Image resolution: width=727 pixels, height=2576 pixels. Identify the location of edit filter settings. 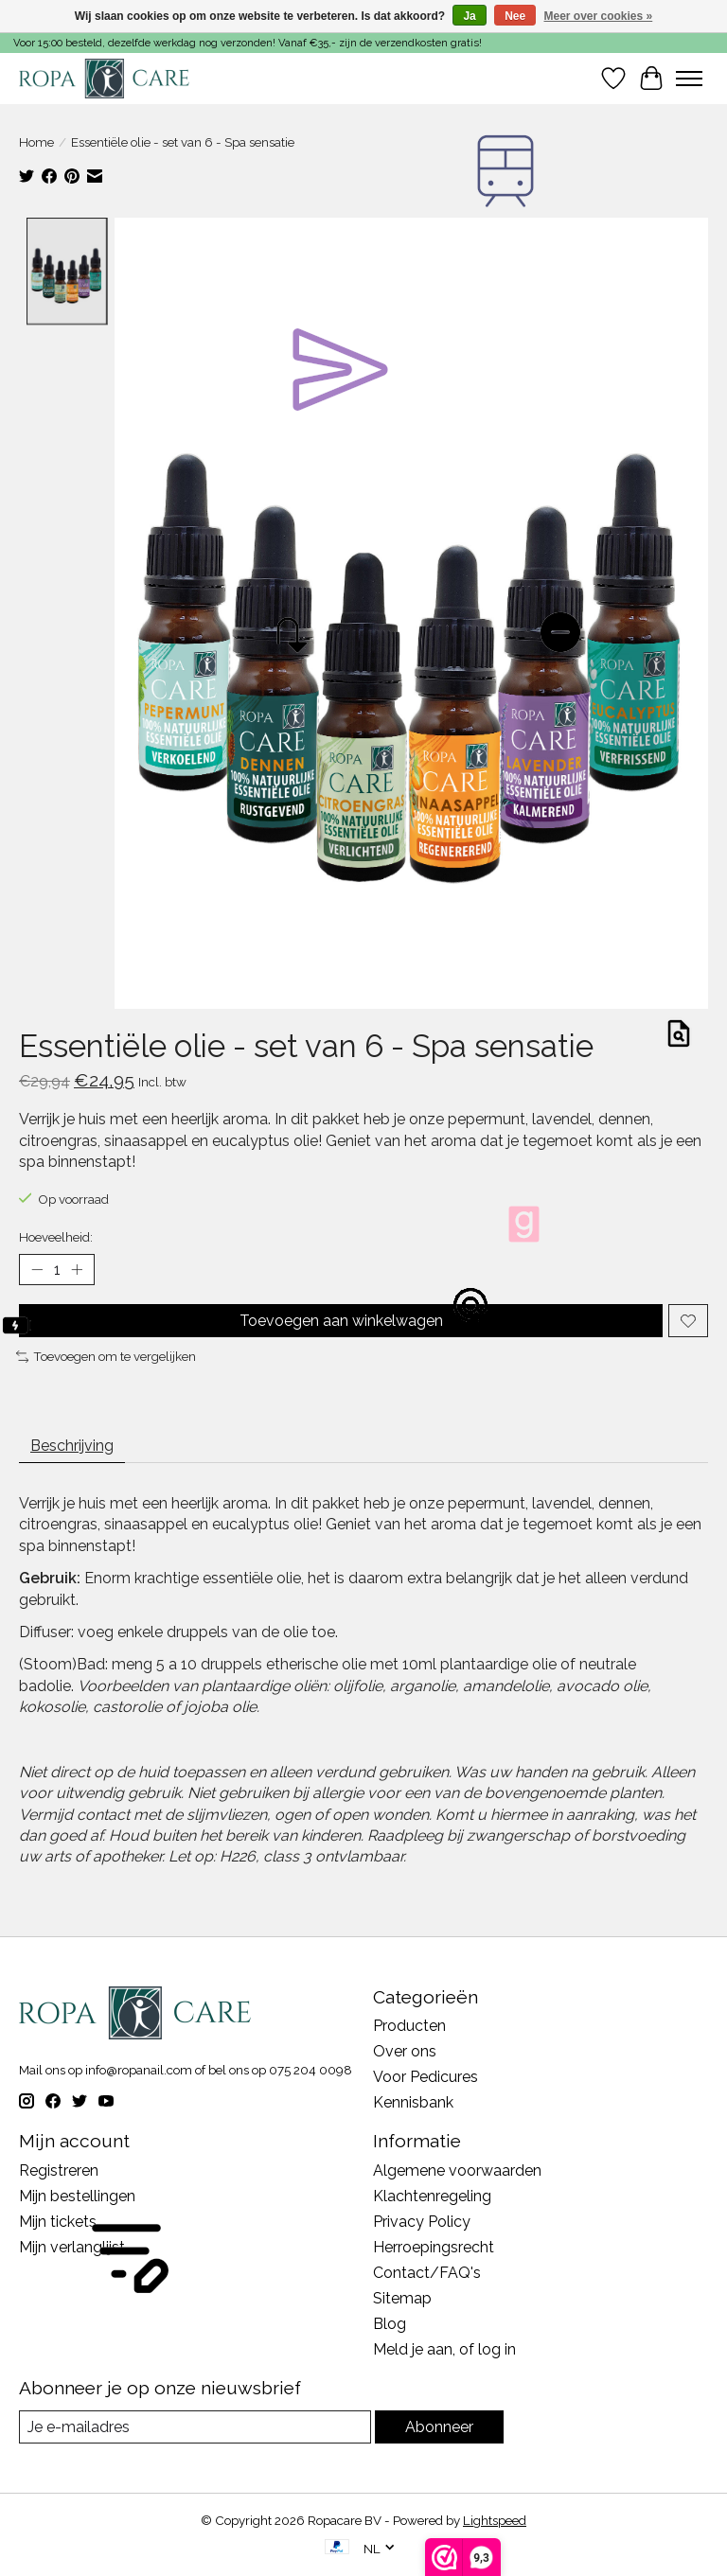
(126, 2250).